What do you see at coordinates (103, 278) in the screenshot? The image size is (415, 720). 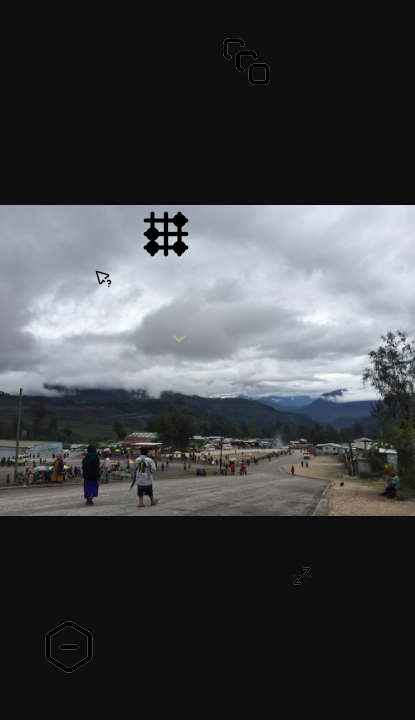 I see `cursor help or pointer assistance` at bounding box center [103, 278].